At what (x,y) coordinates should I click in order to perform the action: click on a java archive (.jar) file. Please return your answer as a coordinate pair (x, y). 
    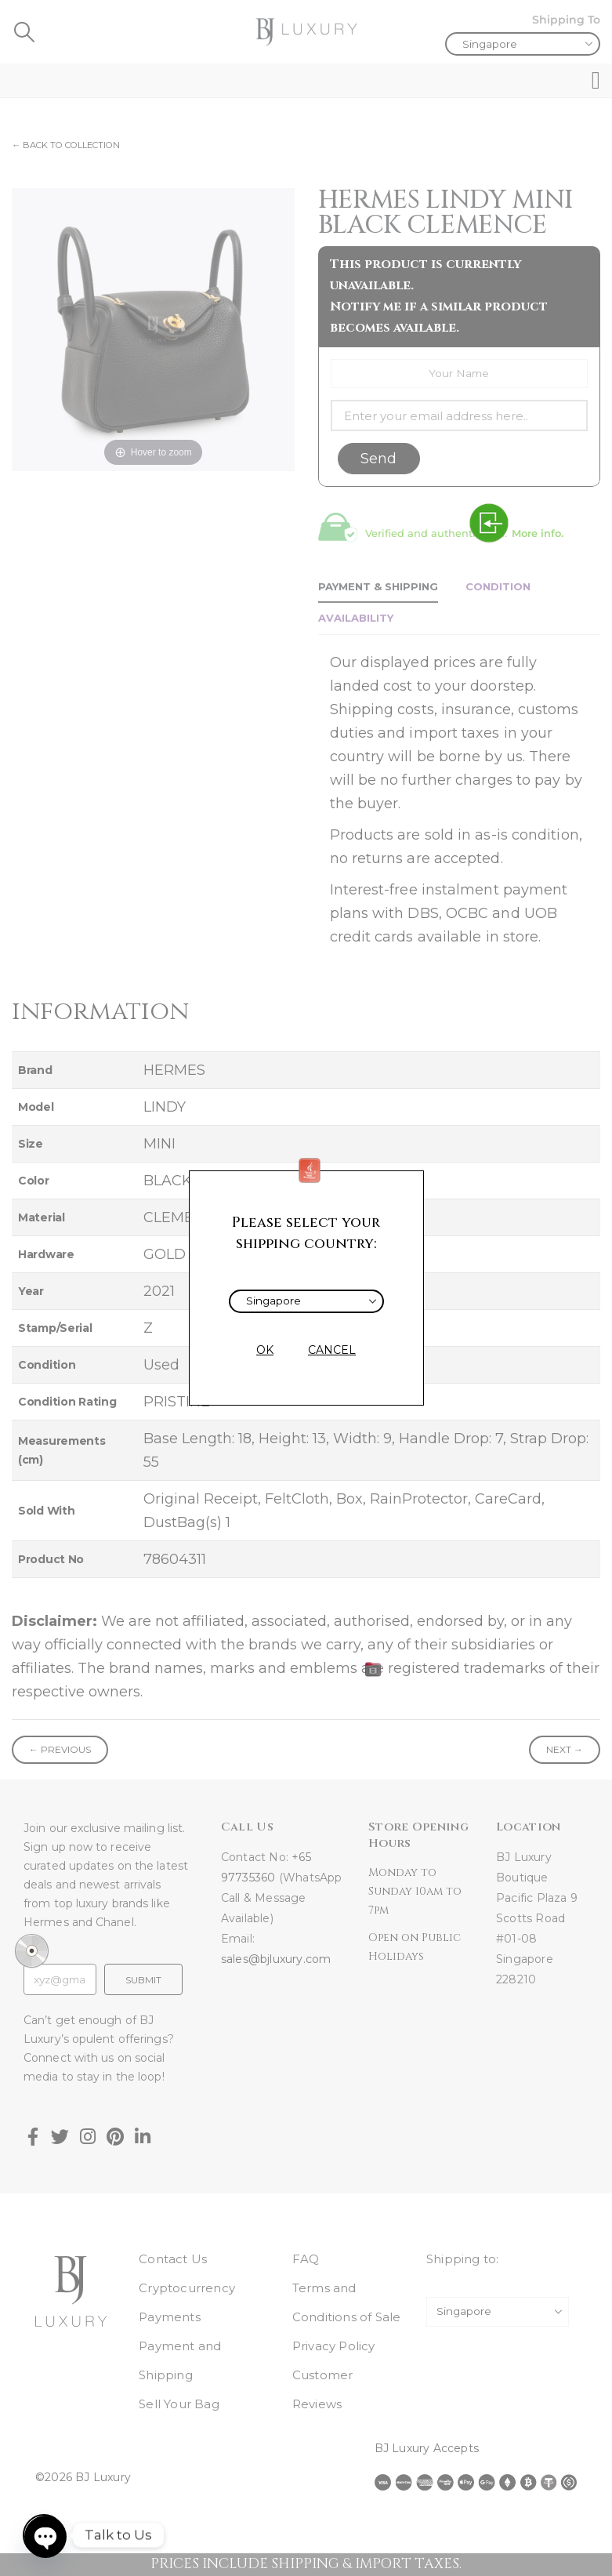
    Looking at the image, I should click on (310, 1170).